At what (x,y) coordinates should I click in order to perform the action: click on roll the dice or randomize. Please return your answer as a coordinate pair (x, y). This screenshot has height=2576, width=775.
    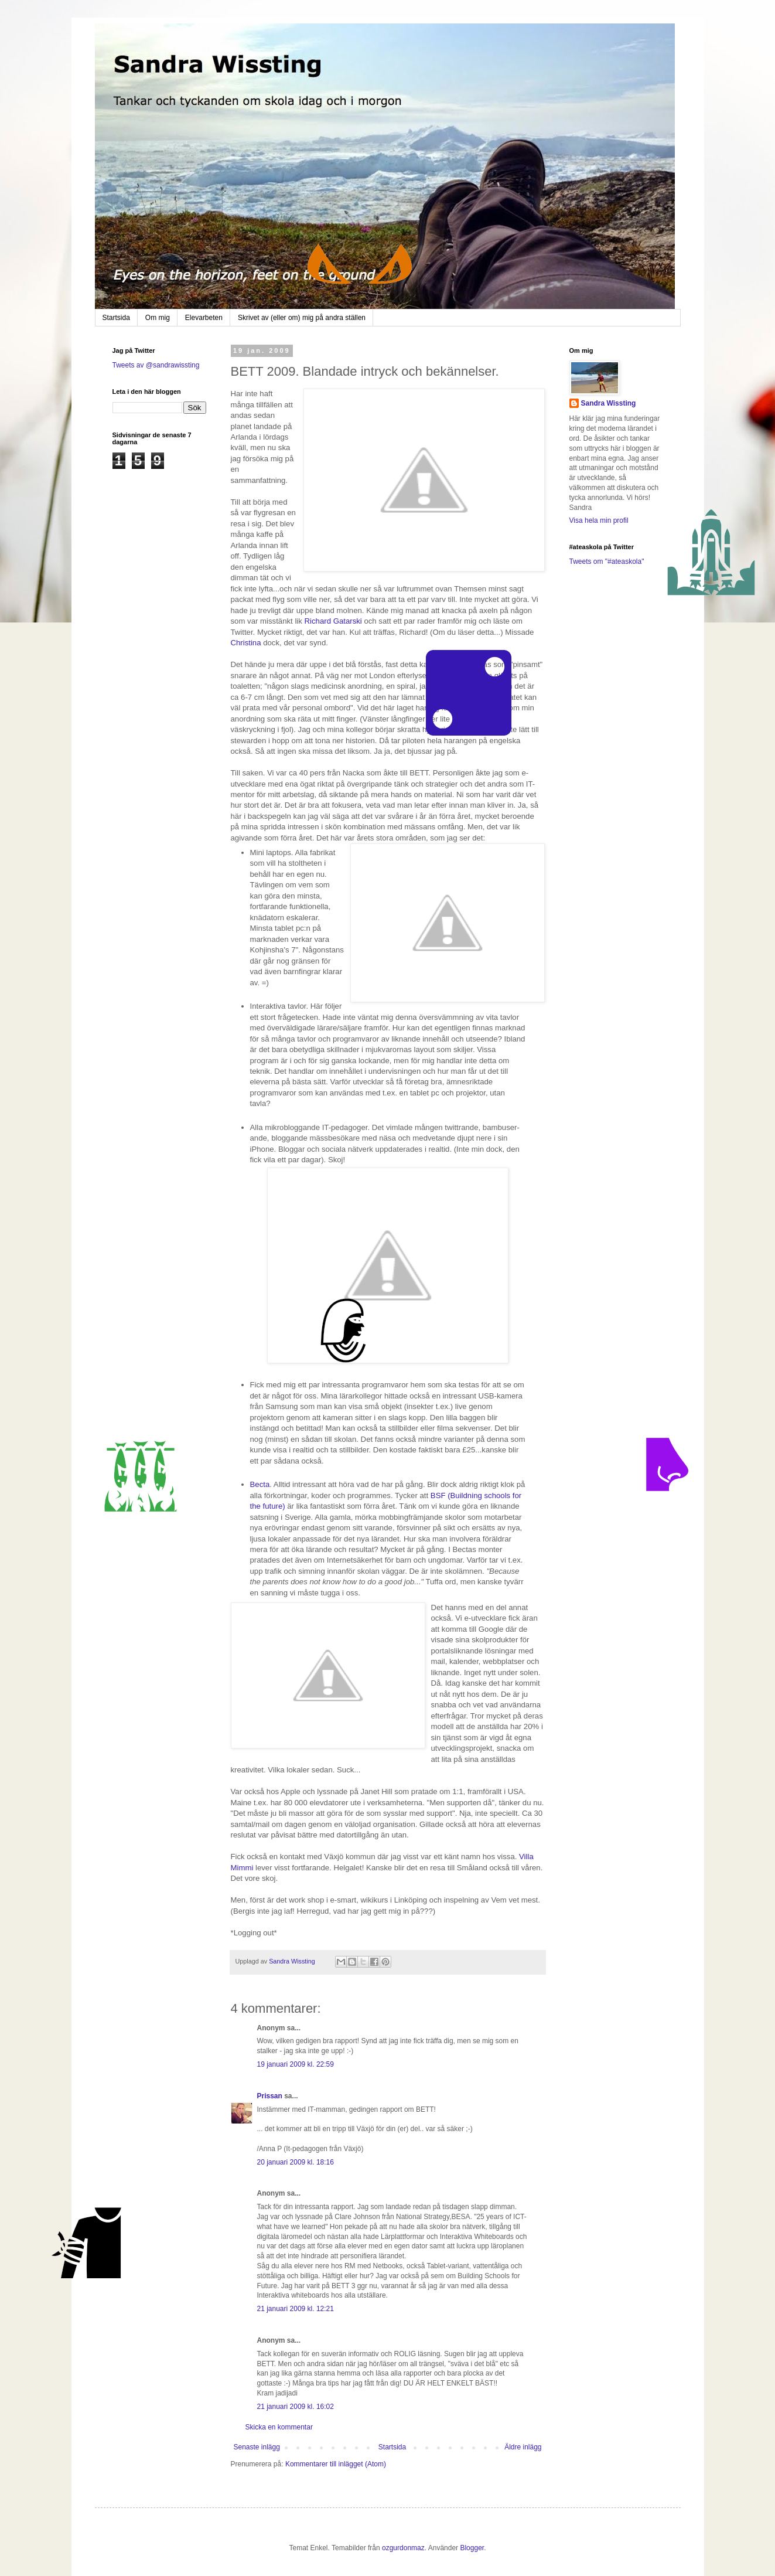
    Looking at the image, I should click on (469, 693).